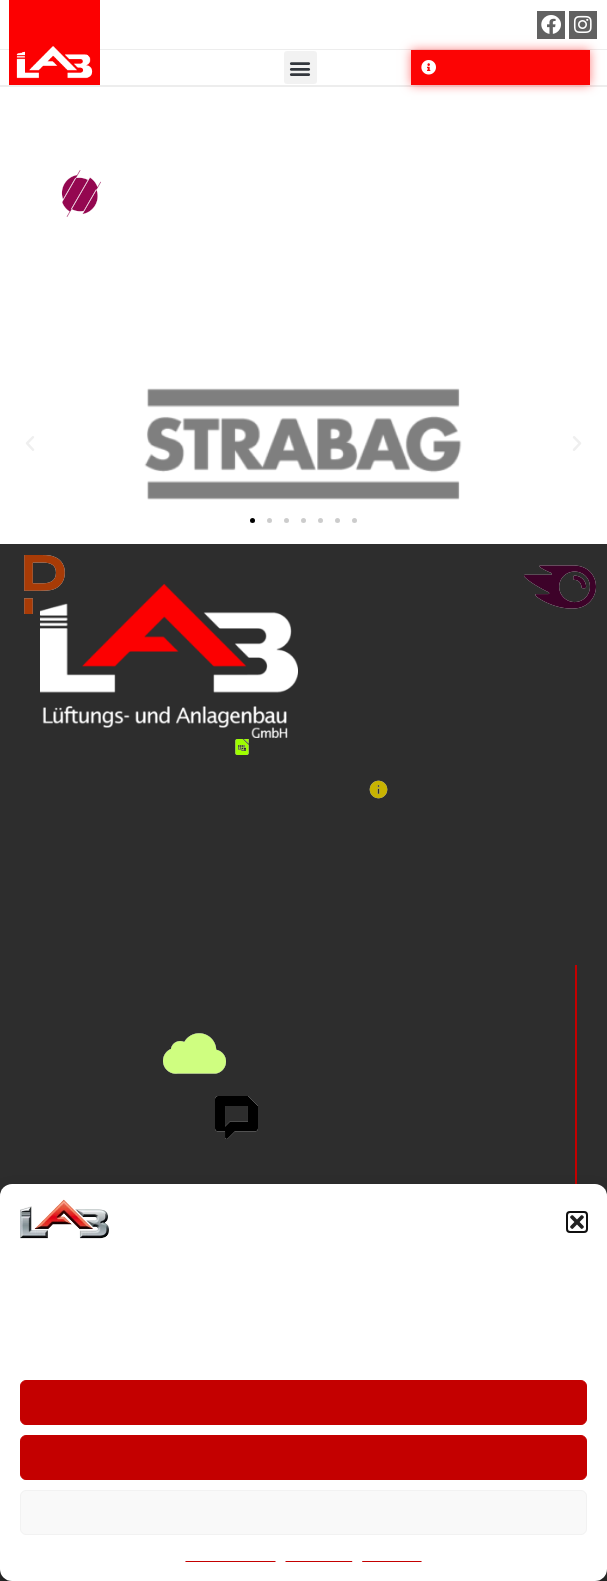 The image size is (607, 1581). I want to click on access iCloud storage and settings, so click(194, 1053).